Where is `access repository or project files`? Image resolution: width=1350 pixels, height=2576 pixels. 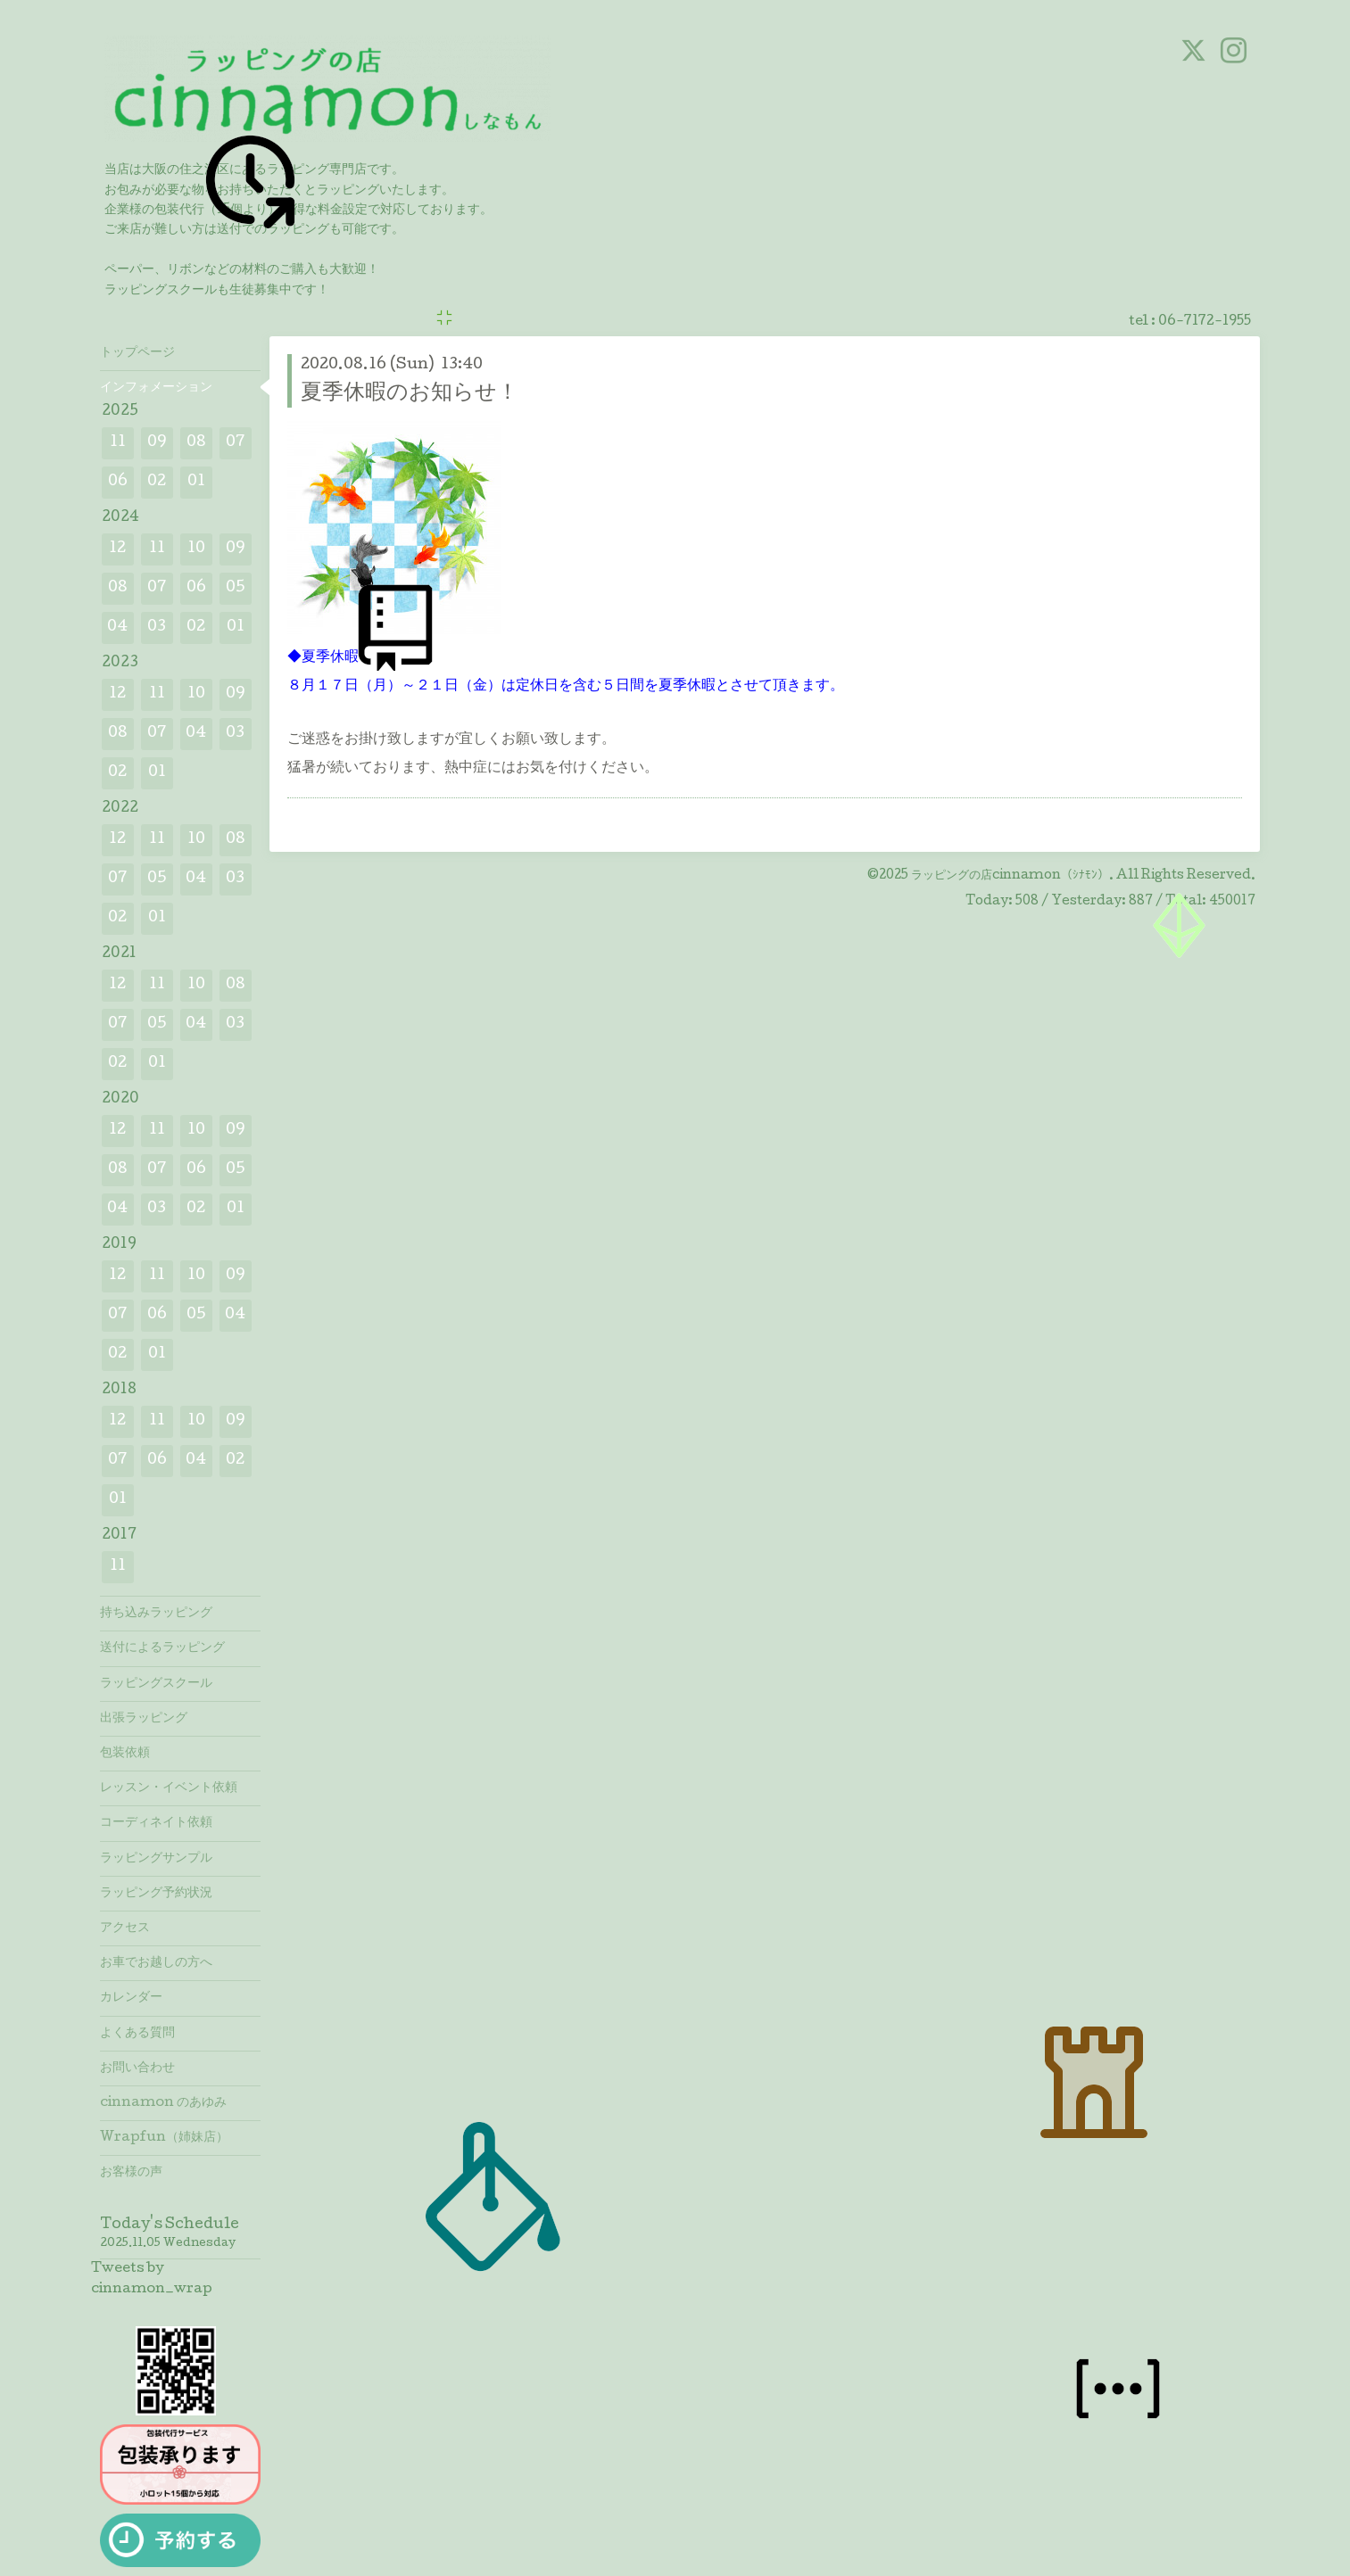
access repository or project files is located at coordinates (395, 622).